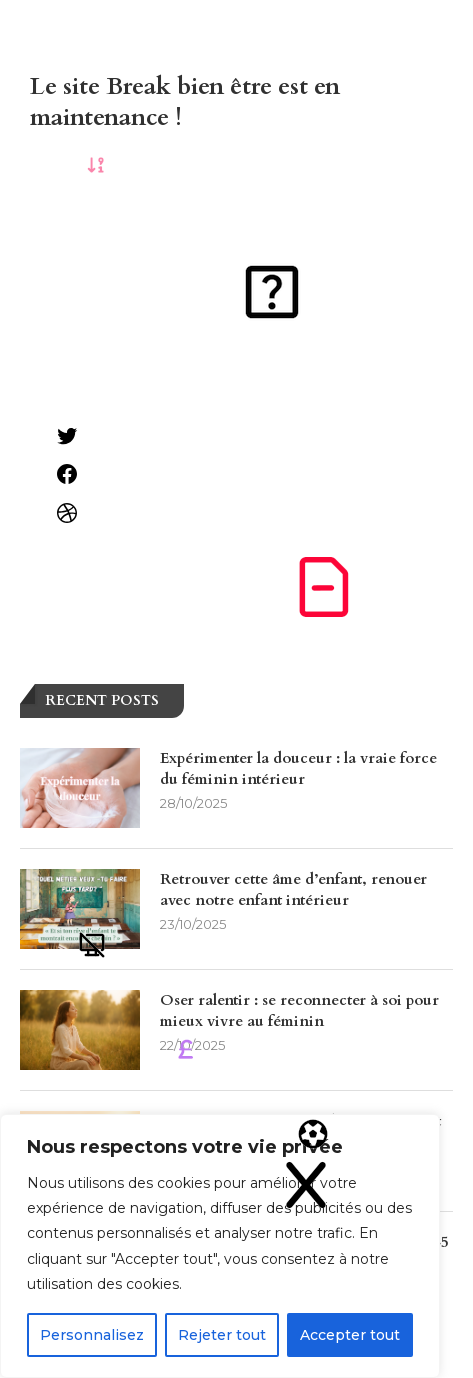  Describe the element at coordinates (92, 945) in the screenshot. I see `desktop display is unavailable or disconnected` at that location.